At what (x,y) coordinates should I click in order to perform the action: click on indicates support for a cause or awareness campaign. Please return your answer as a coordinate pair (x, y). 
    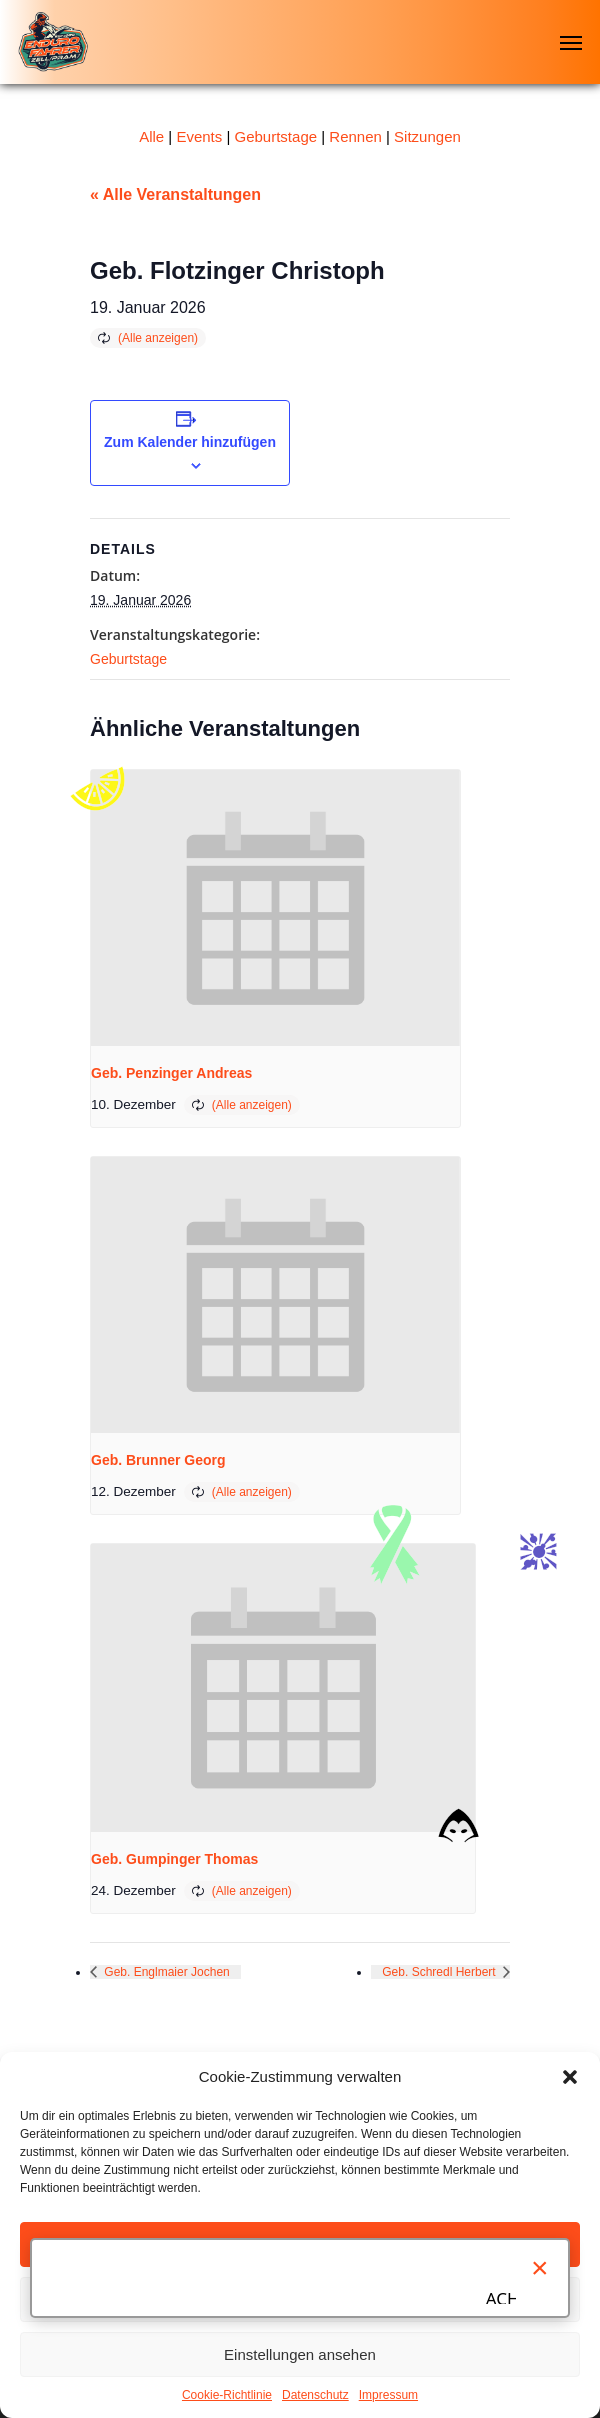
    Looking at the image, I should click on (394, 1545).